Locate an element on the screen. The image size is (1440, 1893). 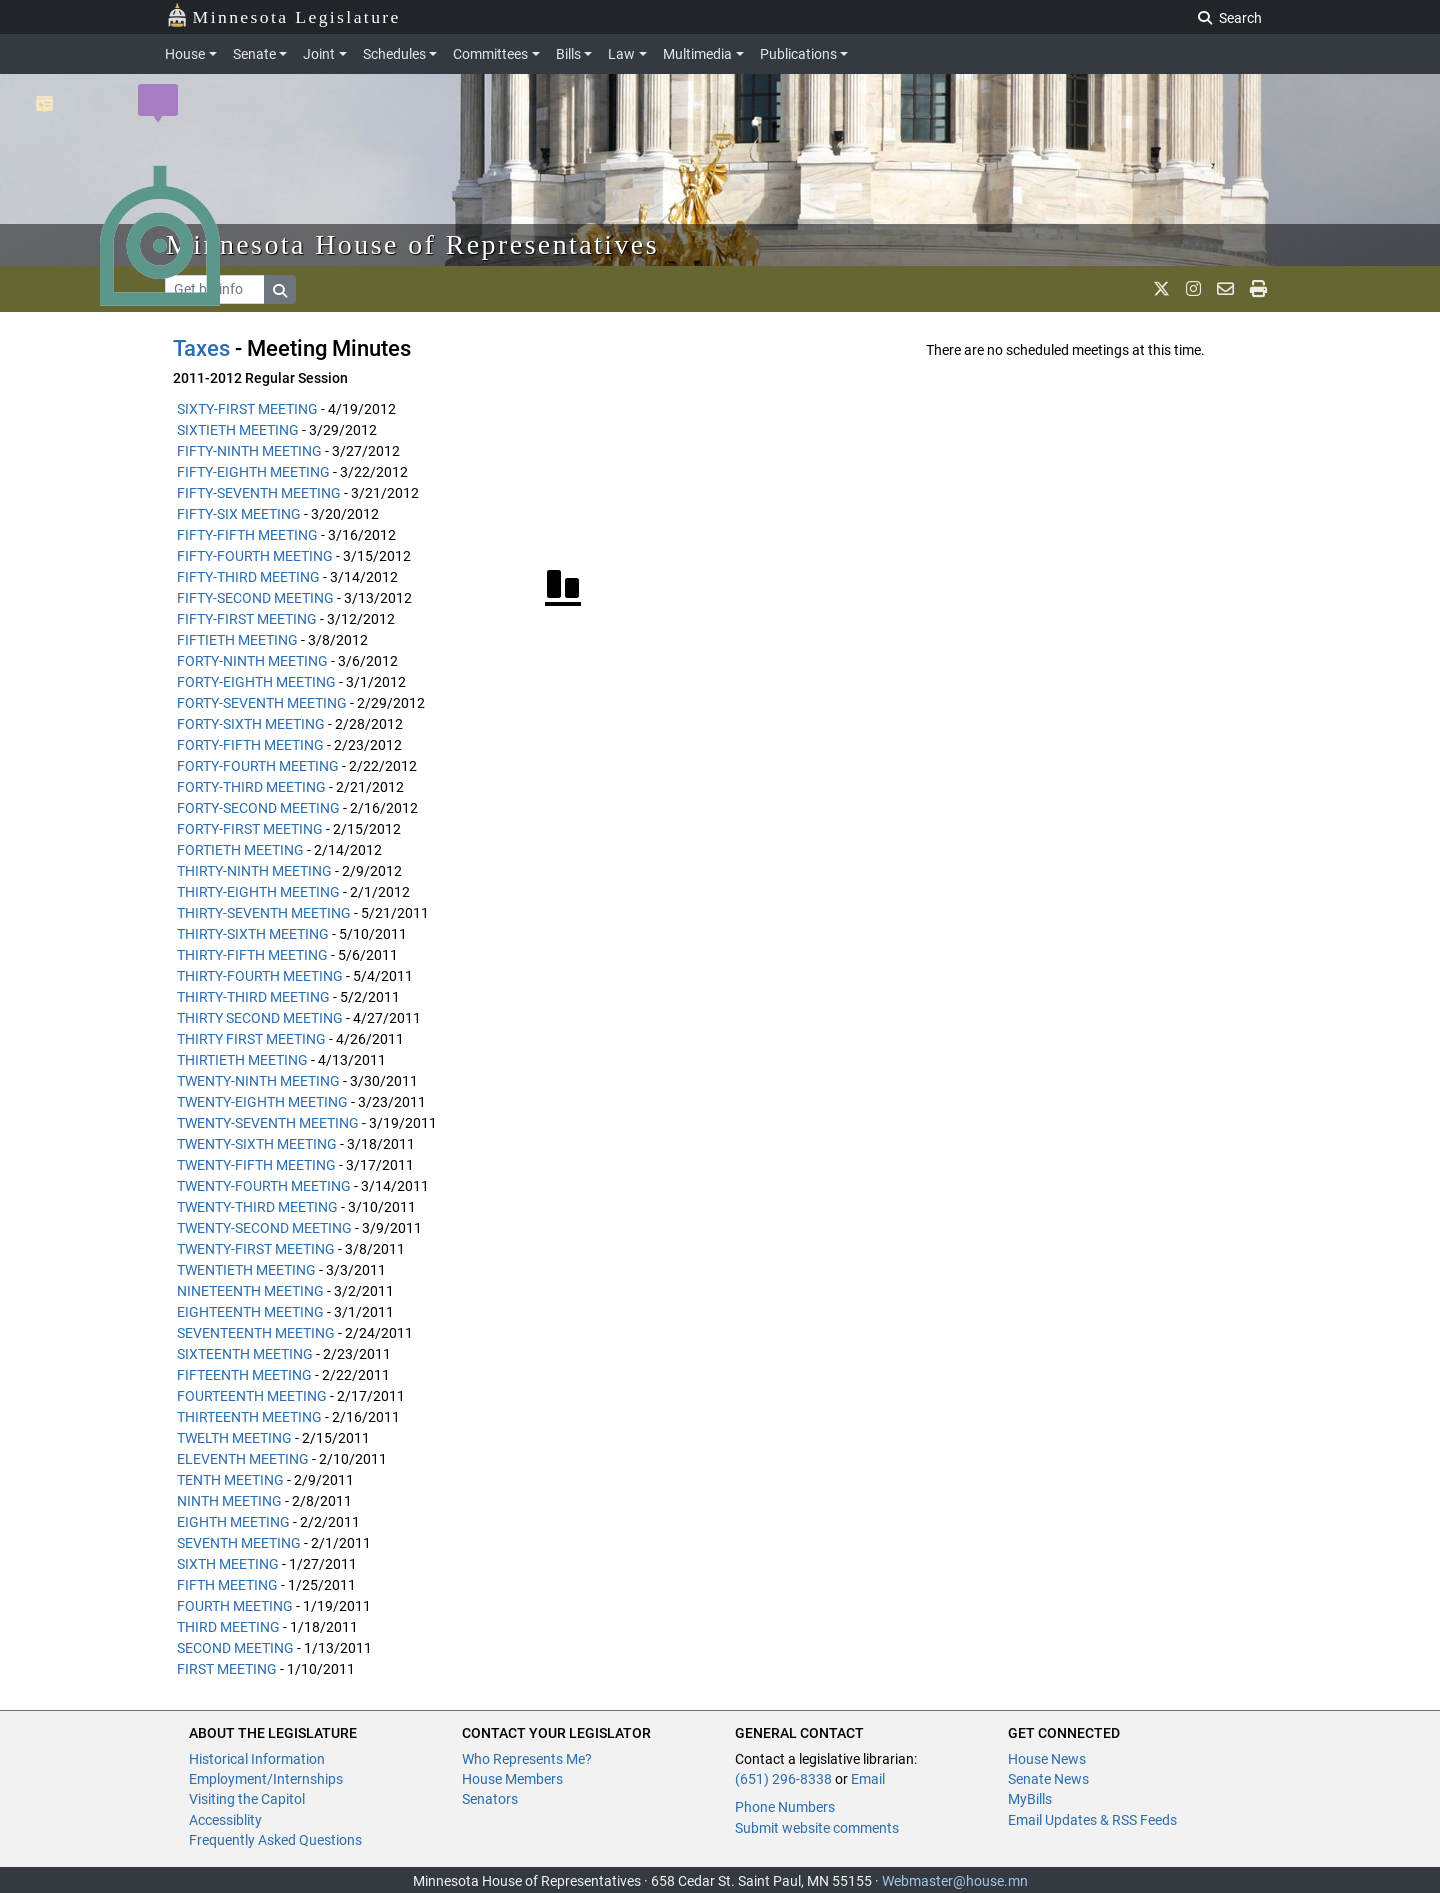
start a presentation slideshow is located at coordinates (44, 103).